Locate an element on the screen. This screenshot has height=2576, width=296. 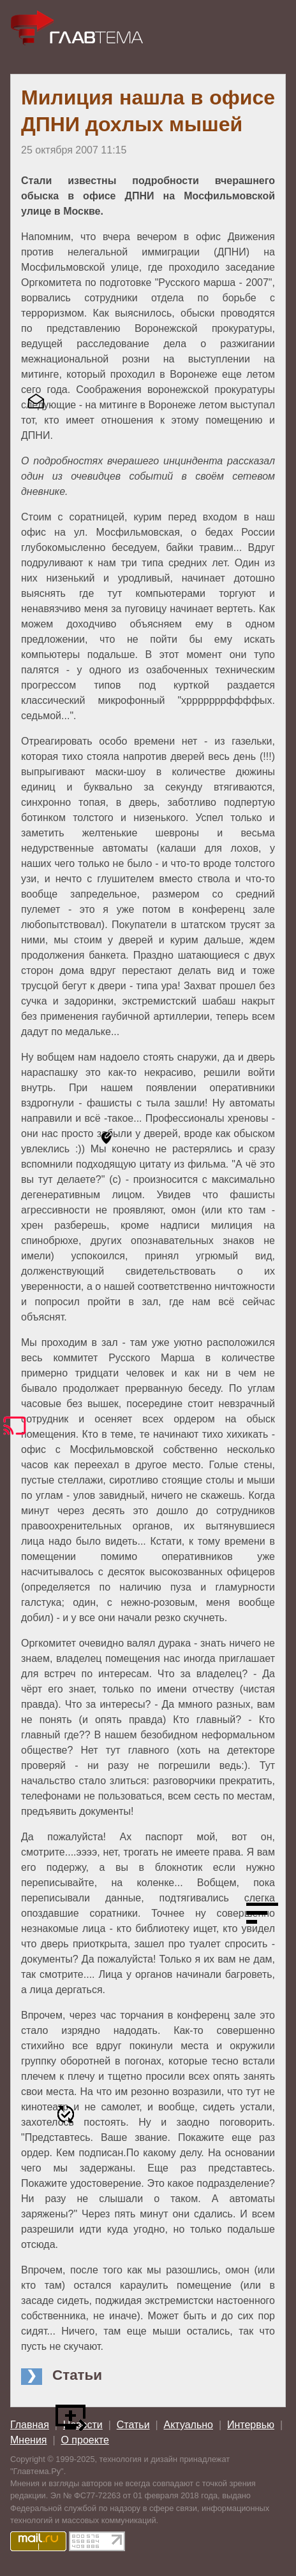
add current media to play next in queue is located at coordinates (70, 2417).